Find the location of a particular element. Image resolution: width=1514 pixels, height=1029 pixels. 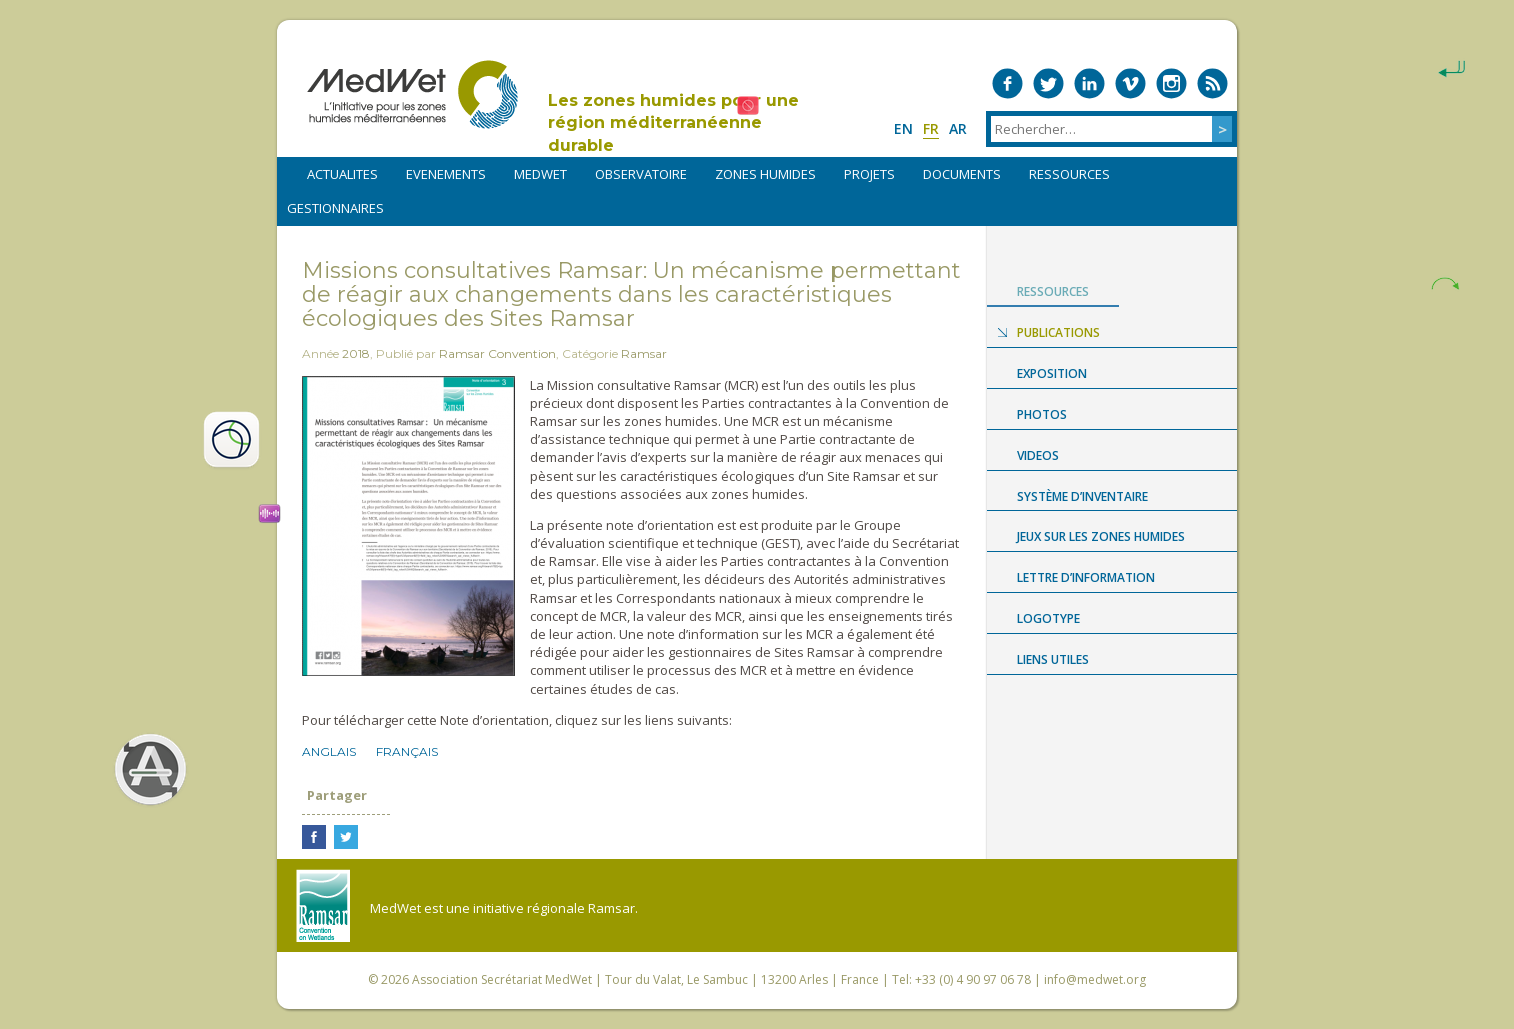

indicates a missing or broken image is located at coordinates (748, 105).